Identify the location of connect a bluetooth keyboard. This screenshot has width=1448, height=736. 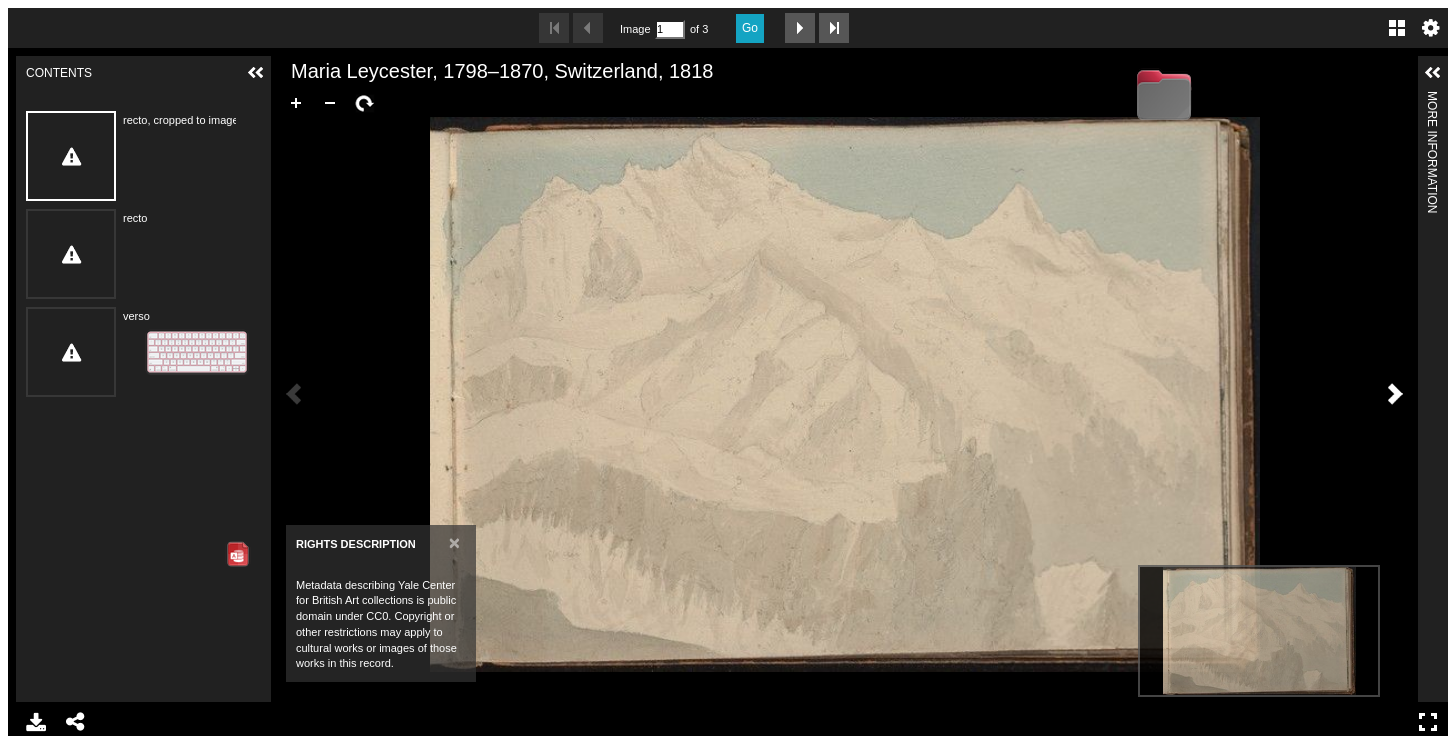
(197, 352).